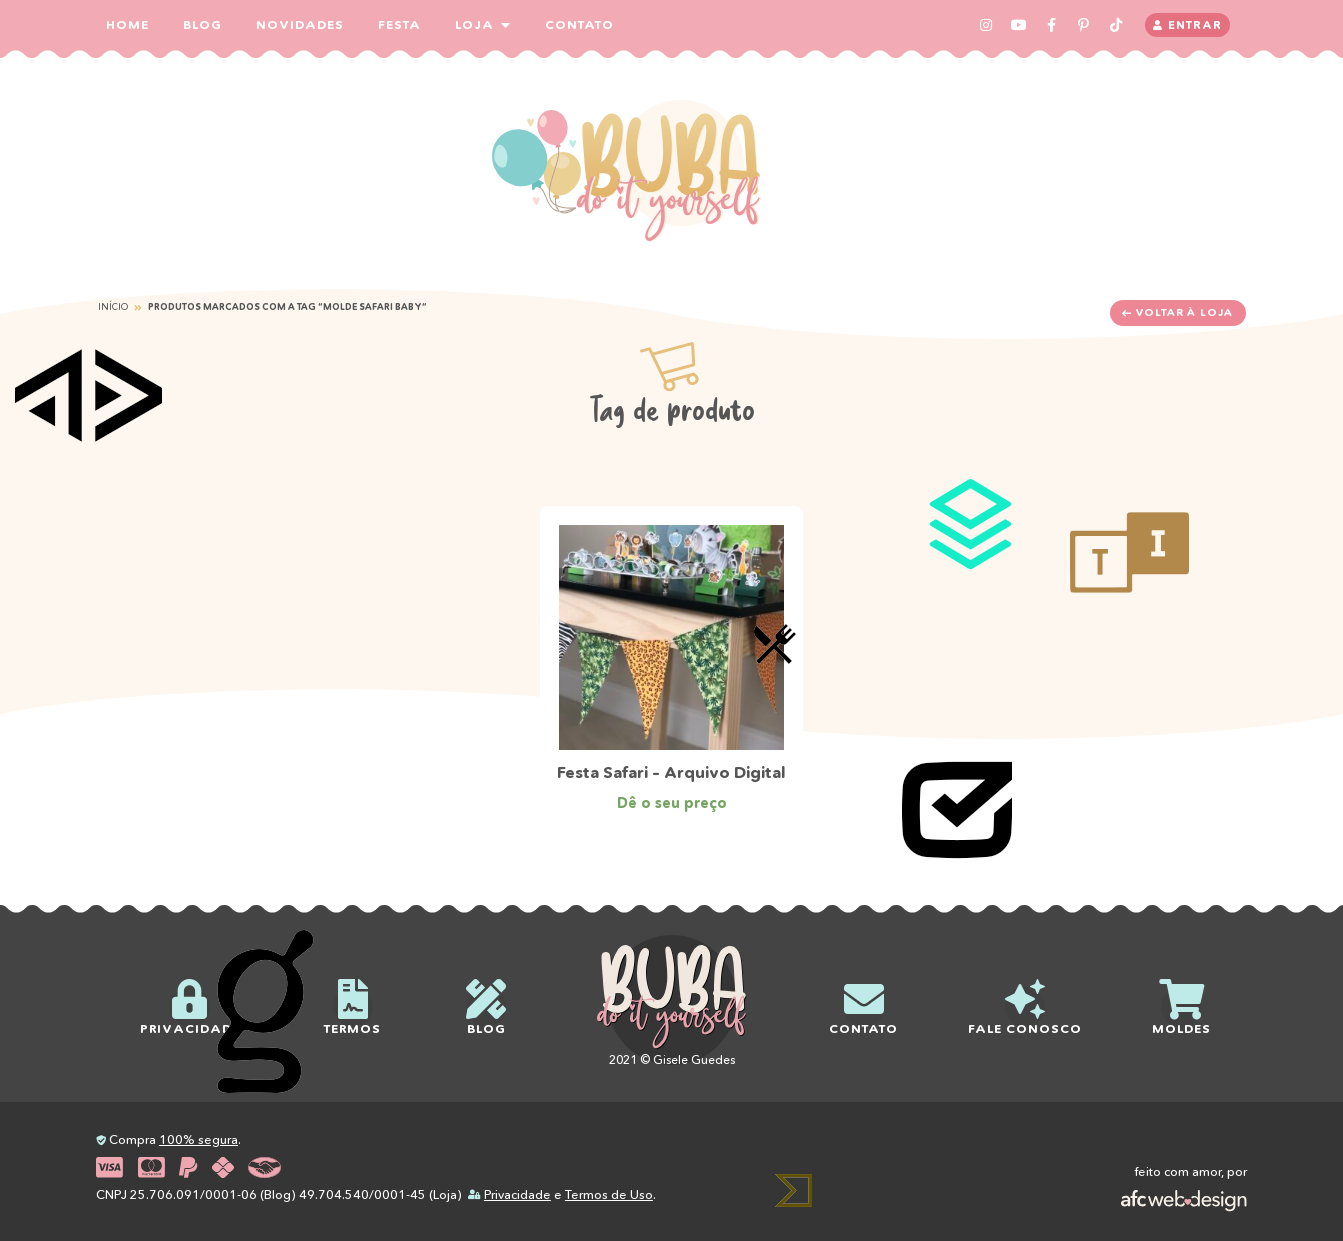 The width and height of the screenshot is (1343, 1241). What do you see at coordinates (775, 644) in the screenshot?
I see `open the mealie recipe manager app` at bounding box center [775, 644].